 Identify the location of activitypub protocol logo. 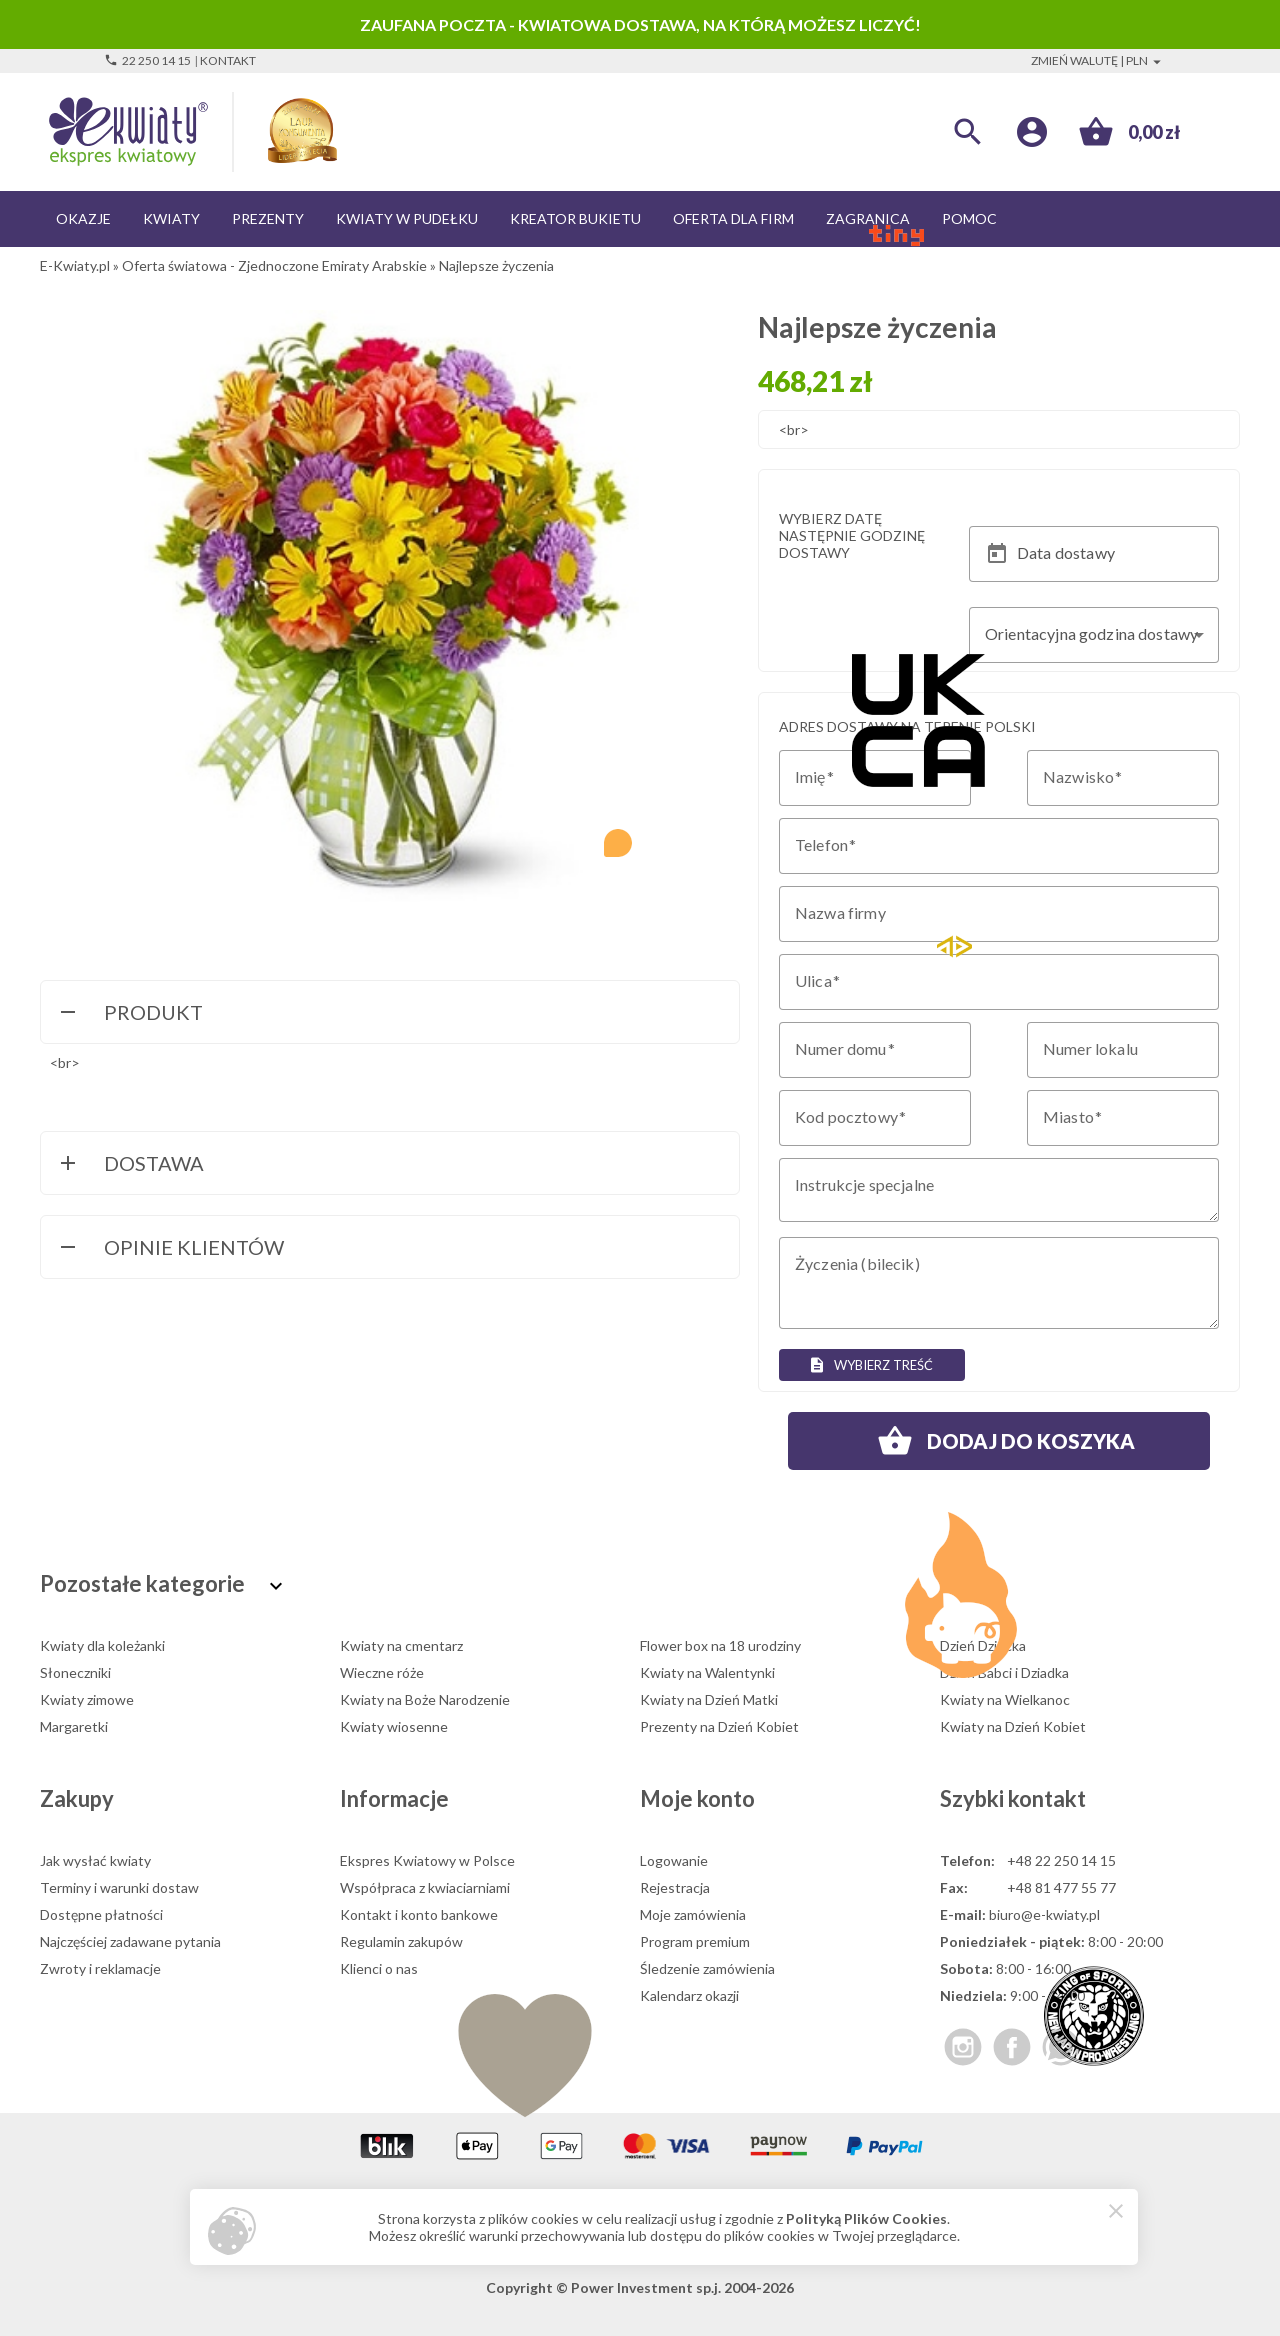
(954, 946).